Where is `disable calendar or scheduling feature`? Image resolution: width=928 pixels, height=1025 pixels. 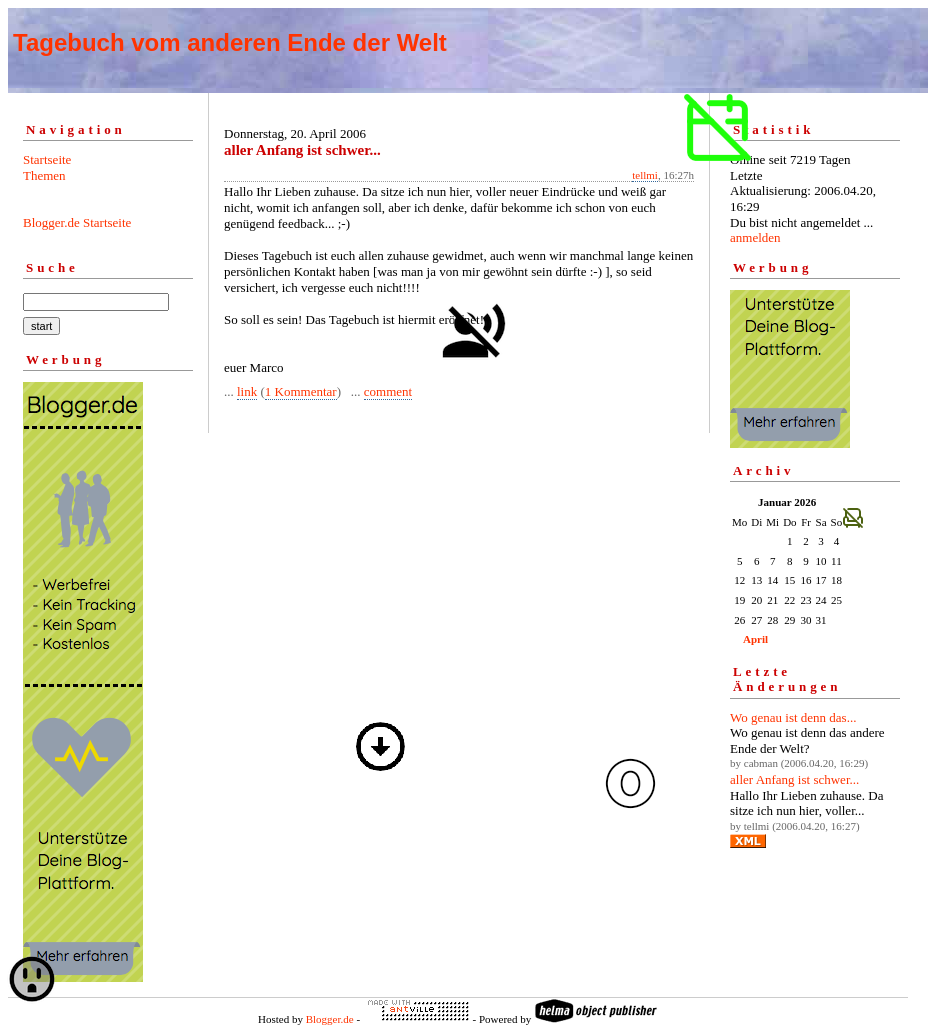 disable calendar or scheduling feature is located at coordinates (717, 127).